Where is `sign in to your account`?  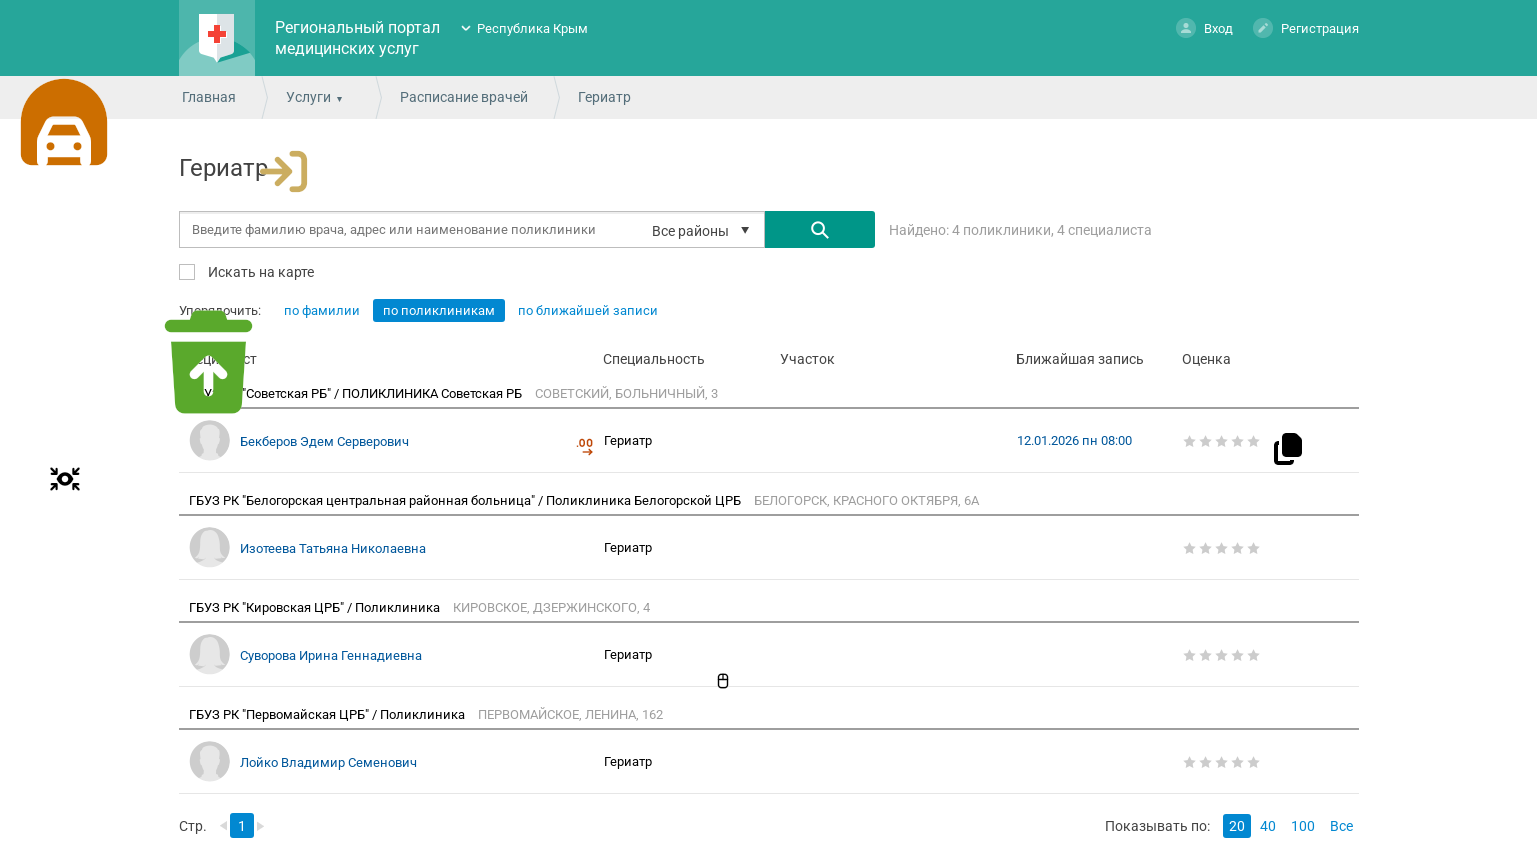 sign in to your account is located at coordinates (283, 171).